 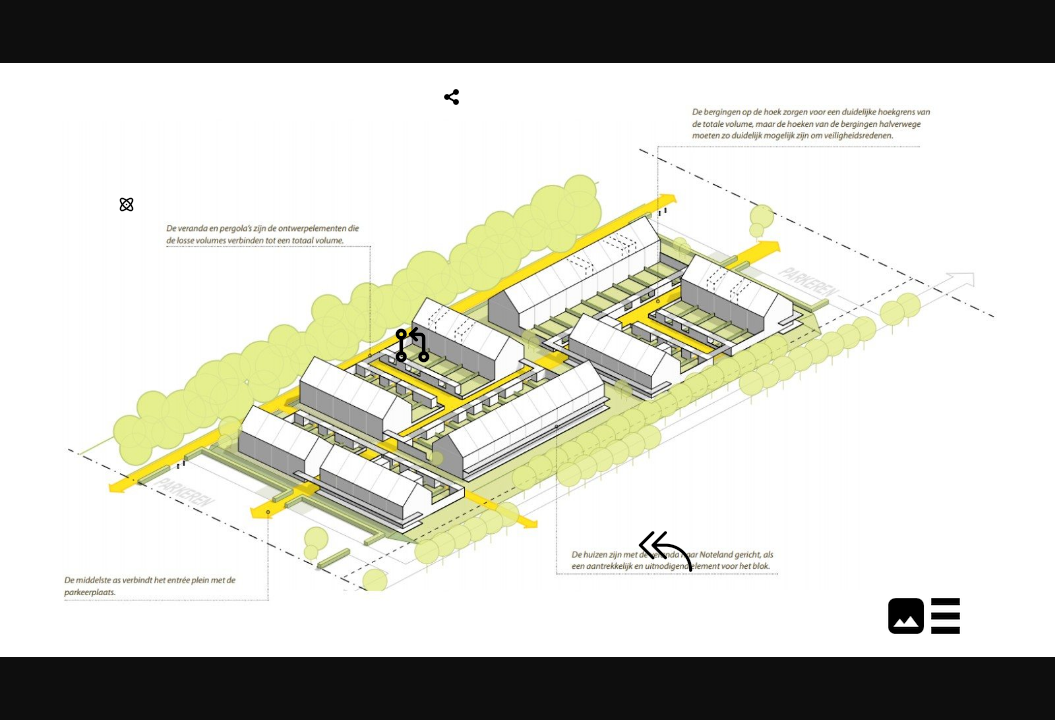 I want to click on share content with others, so click(x=452, y=97).